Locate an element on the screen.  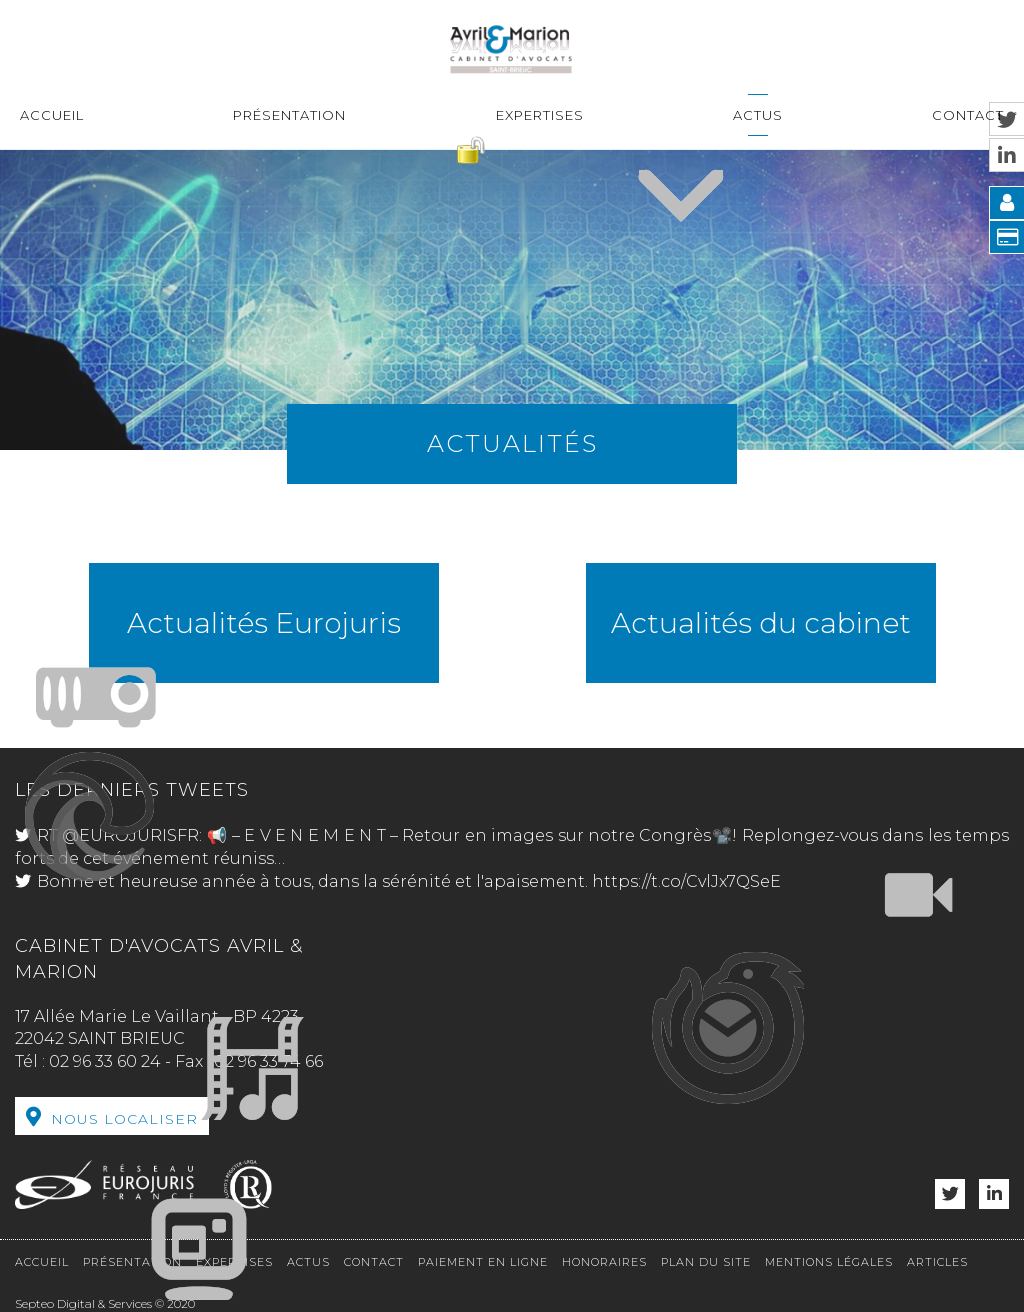
open microsoft edge browser is located at coordinates (89, 816).